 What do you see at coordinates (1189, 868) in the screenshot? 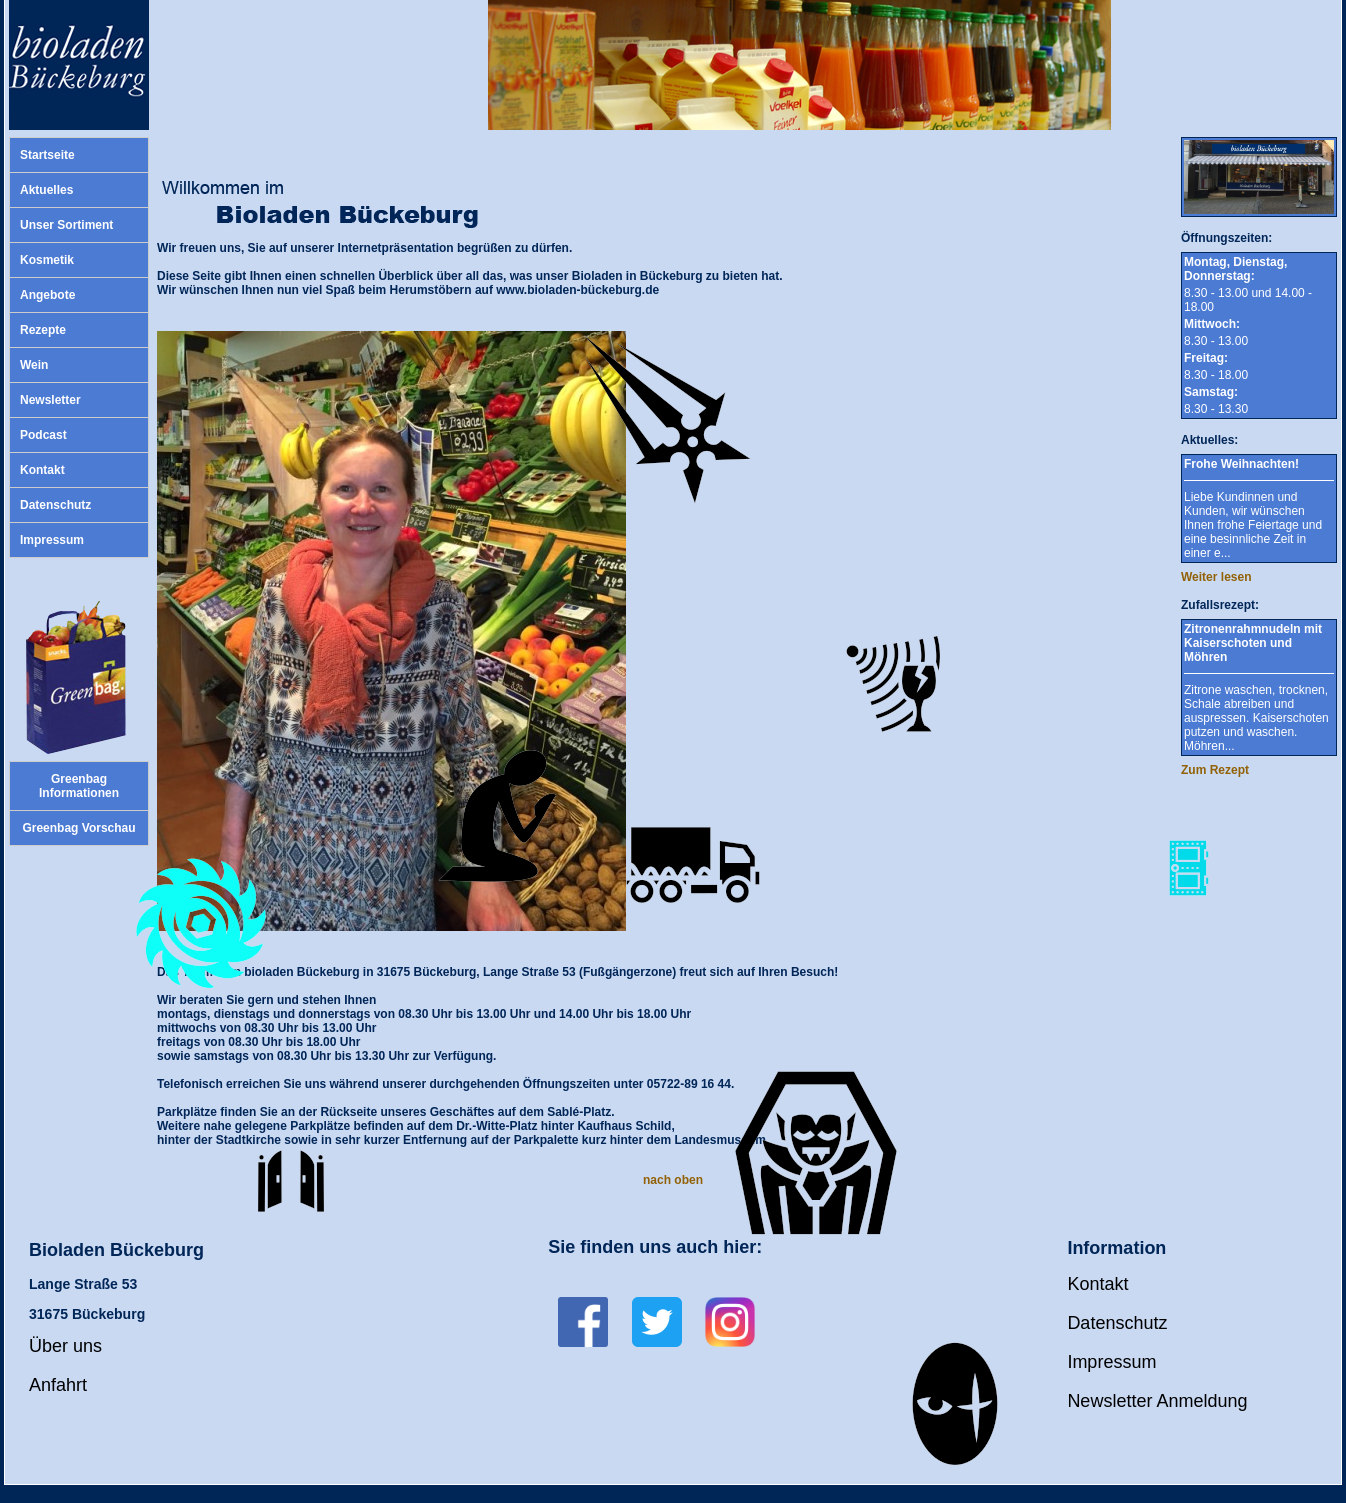
I see `access door or entrance settings in a game` at bounding box center [1189, 868].